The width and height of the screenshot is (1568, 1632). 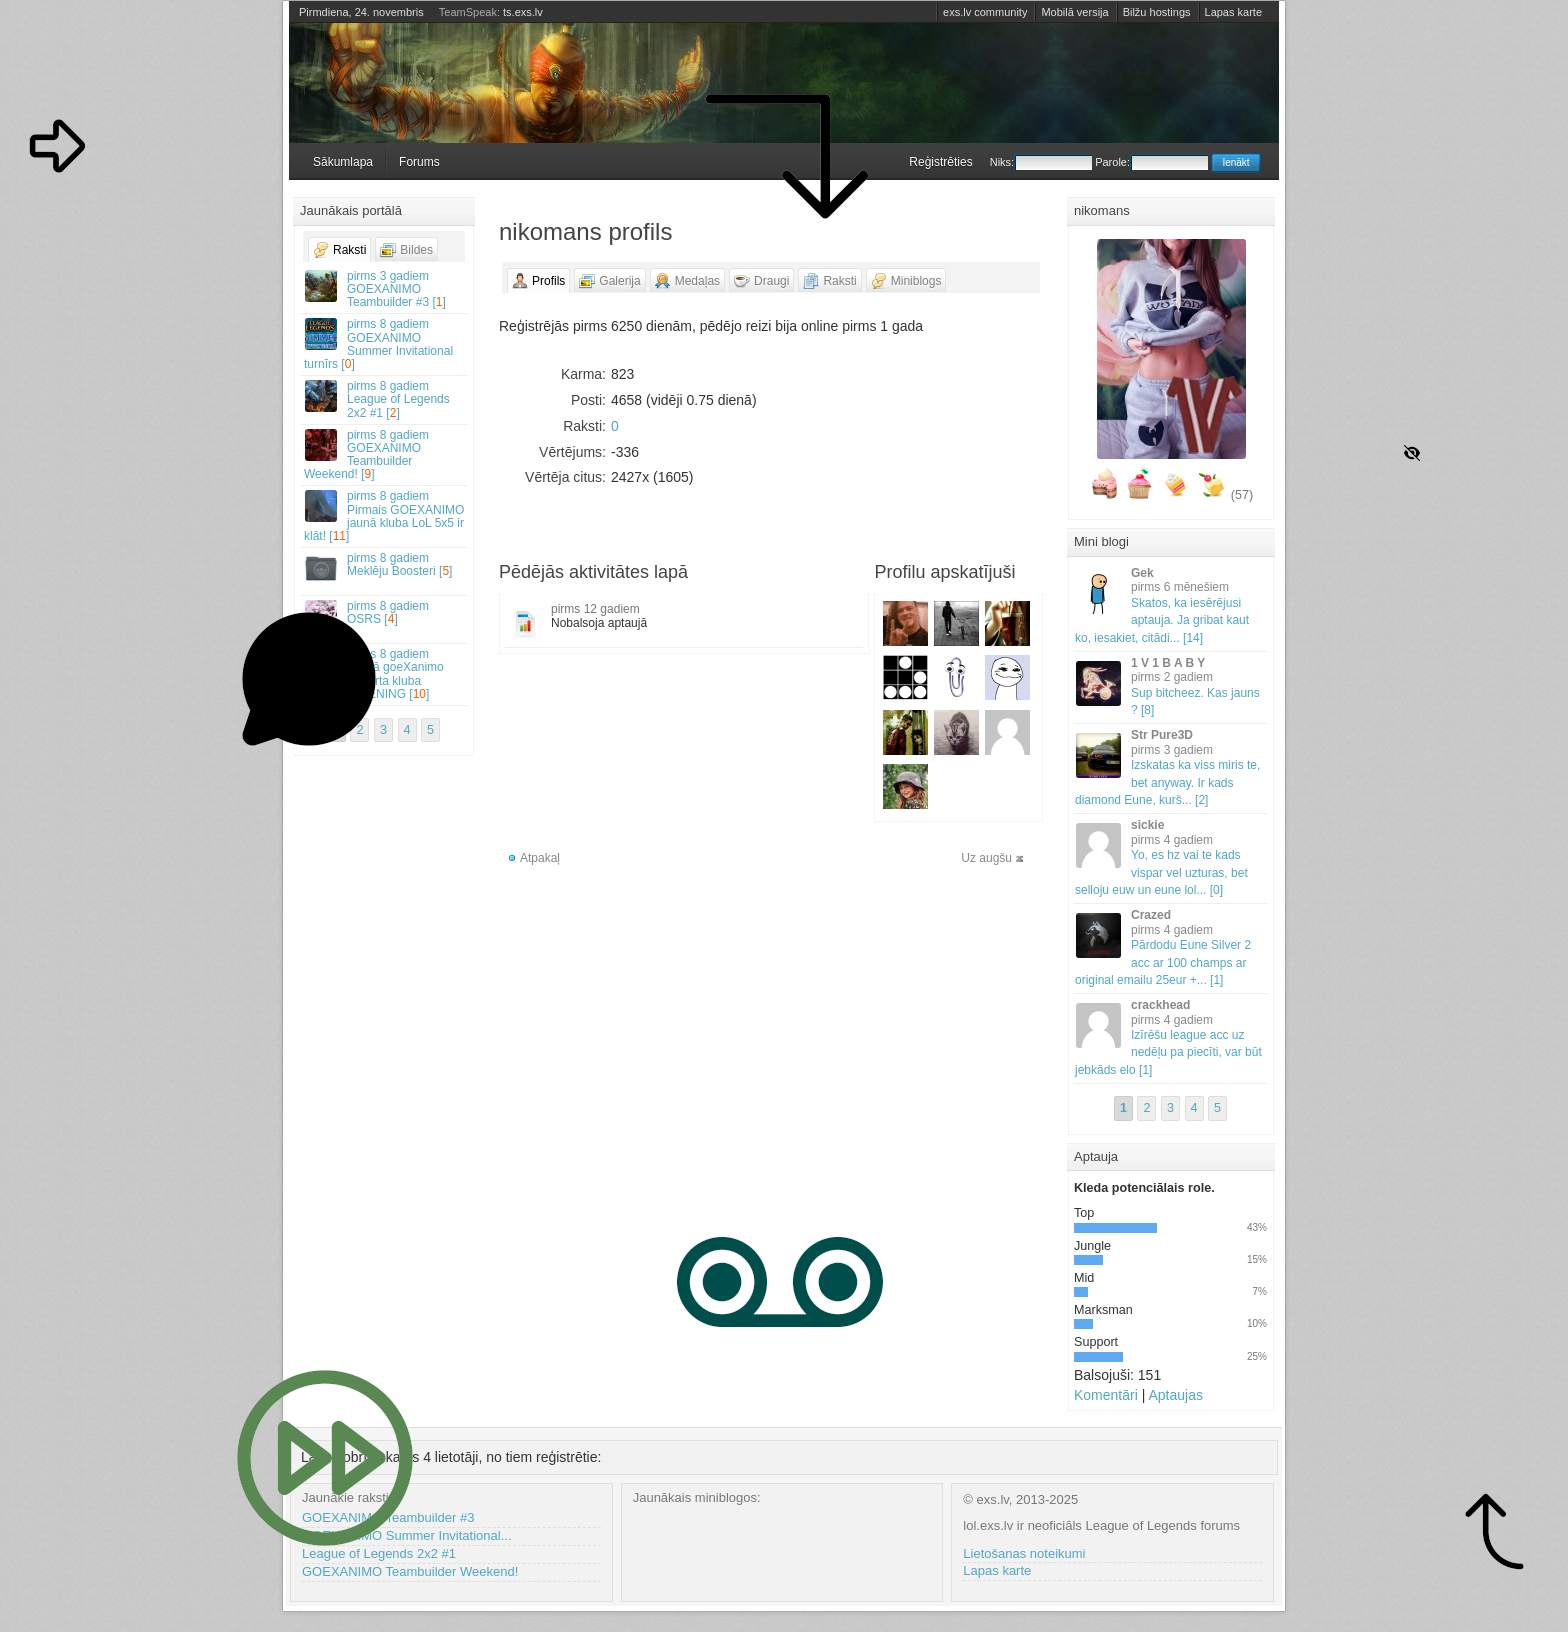 I want to click on access voicemail messages, so click(x=780, y=1282).